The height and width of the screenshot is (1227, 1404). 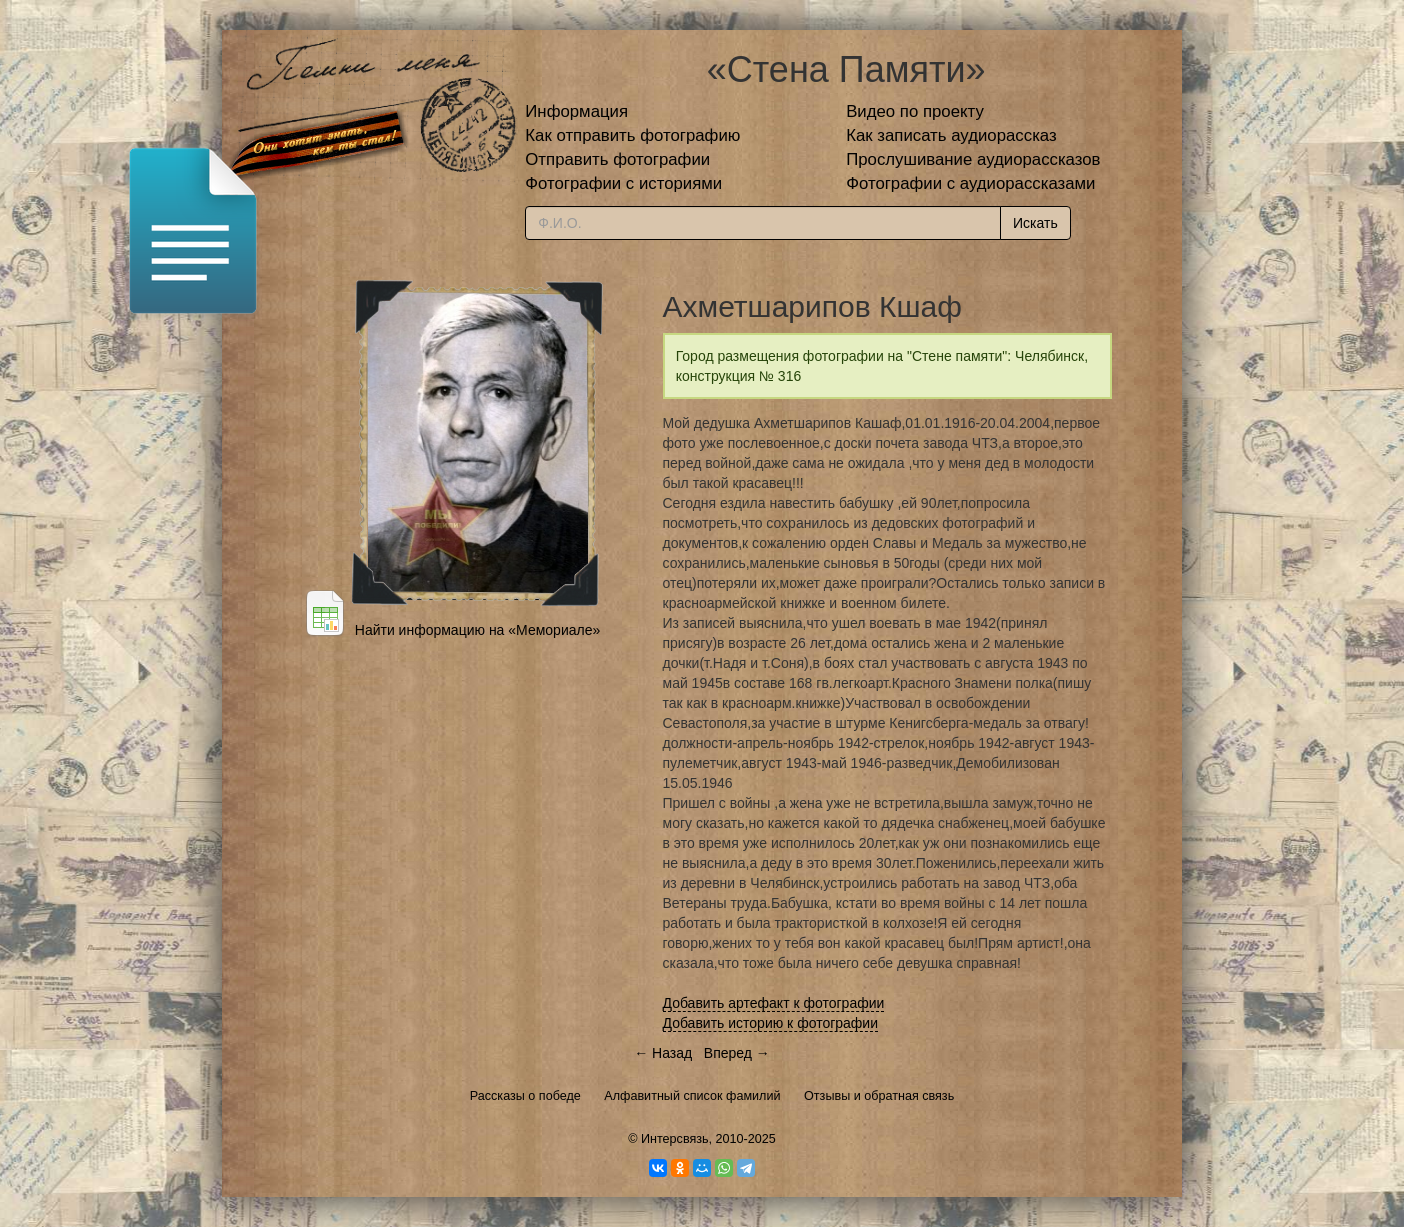 I want to click on opendocument text template file, so click(x=193, y=234).